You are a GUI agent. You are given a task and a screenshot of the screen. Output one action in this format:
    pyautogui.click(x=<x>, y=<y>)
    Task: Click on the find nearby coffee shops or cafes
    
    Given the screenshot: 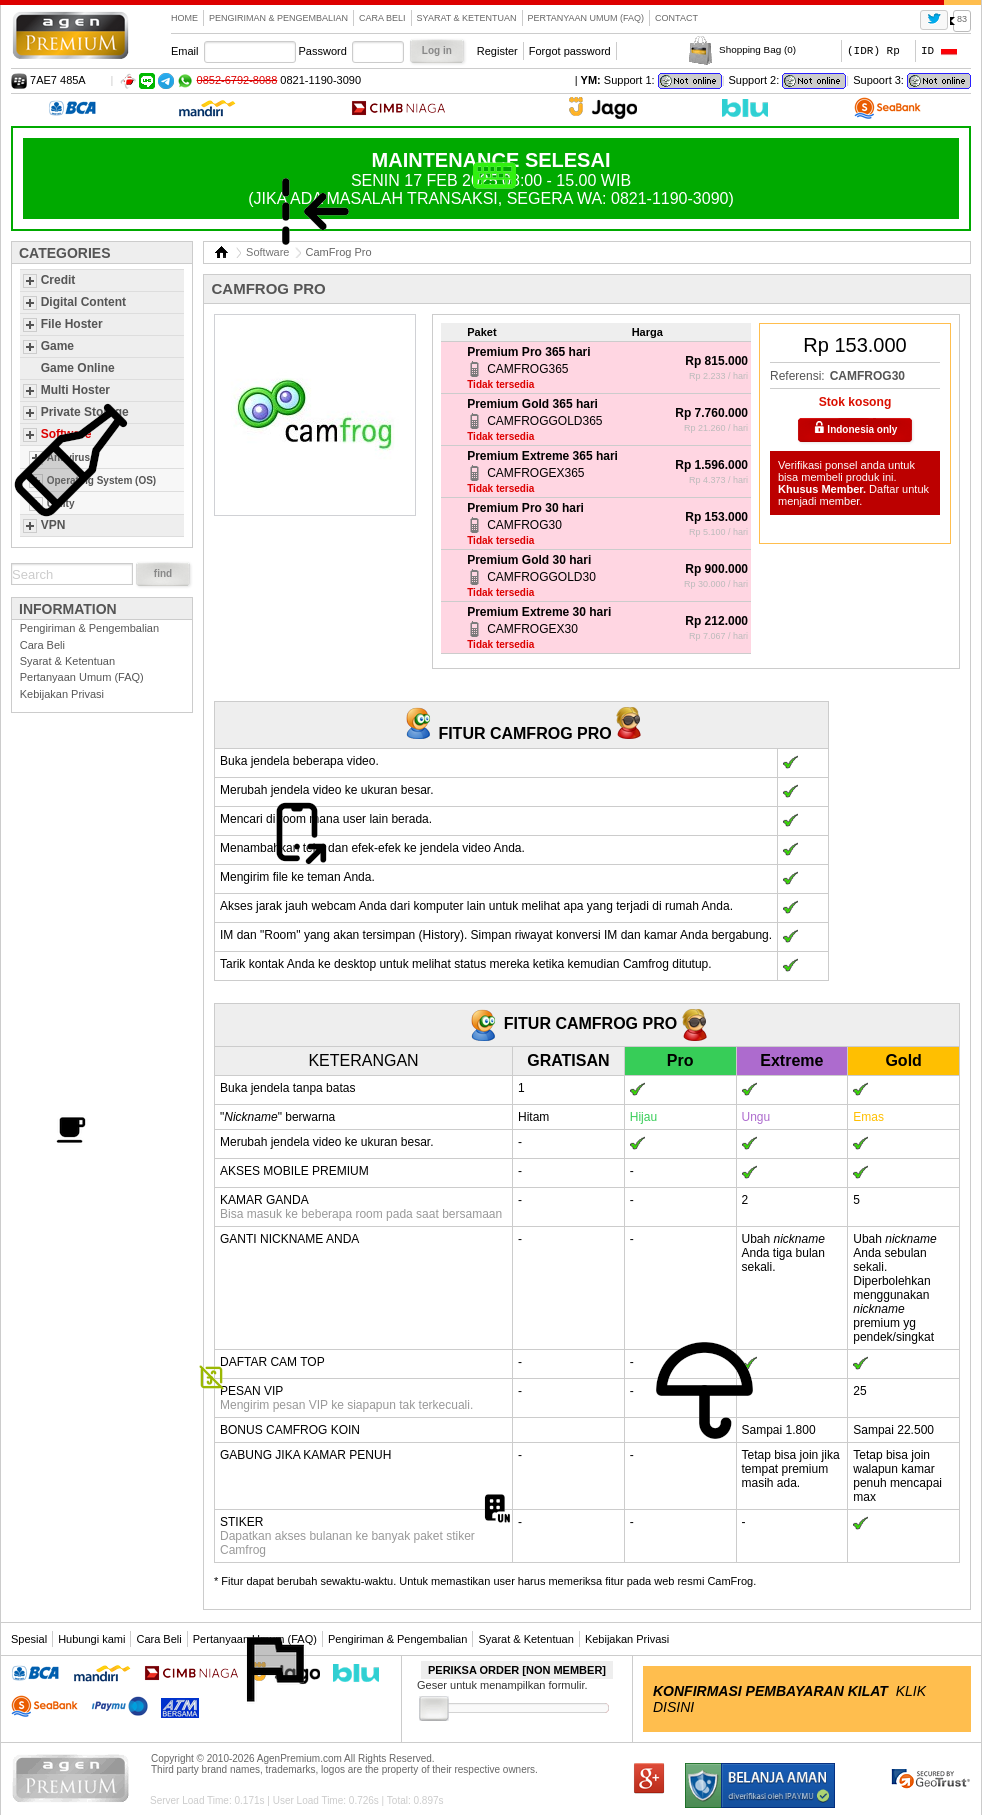 What is the action you would take?
    pyautogui.click(x=71, y=1130)
    